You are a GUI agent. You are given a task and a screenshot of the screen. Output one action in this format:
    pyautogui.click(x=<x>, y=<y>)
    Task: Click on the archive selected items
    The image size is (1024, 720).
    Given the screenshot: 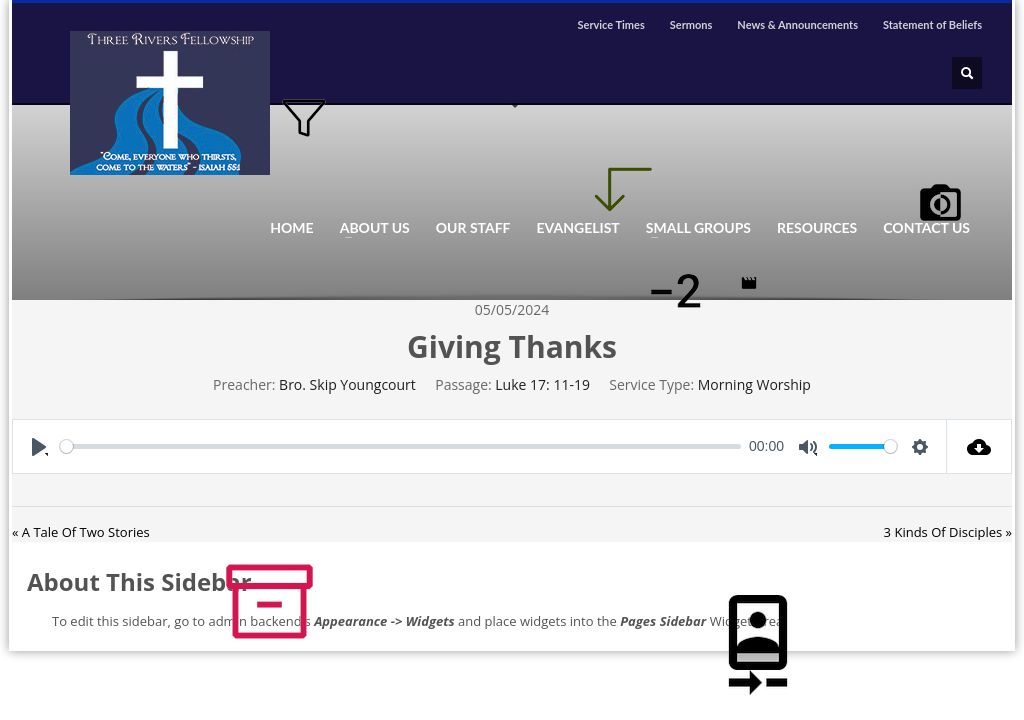 What is the action you would take?
    pyautogui.click(x=269, y=601)
    